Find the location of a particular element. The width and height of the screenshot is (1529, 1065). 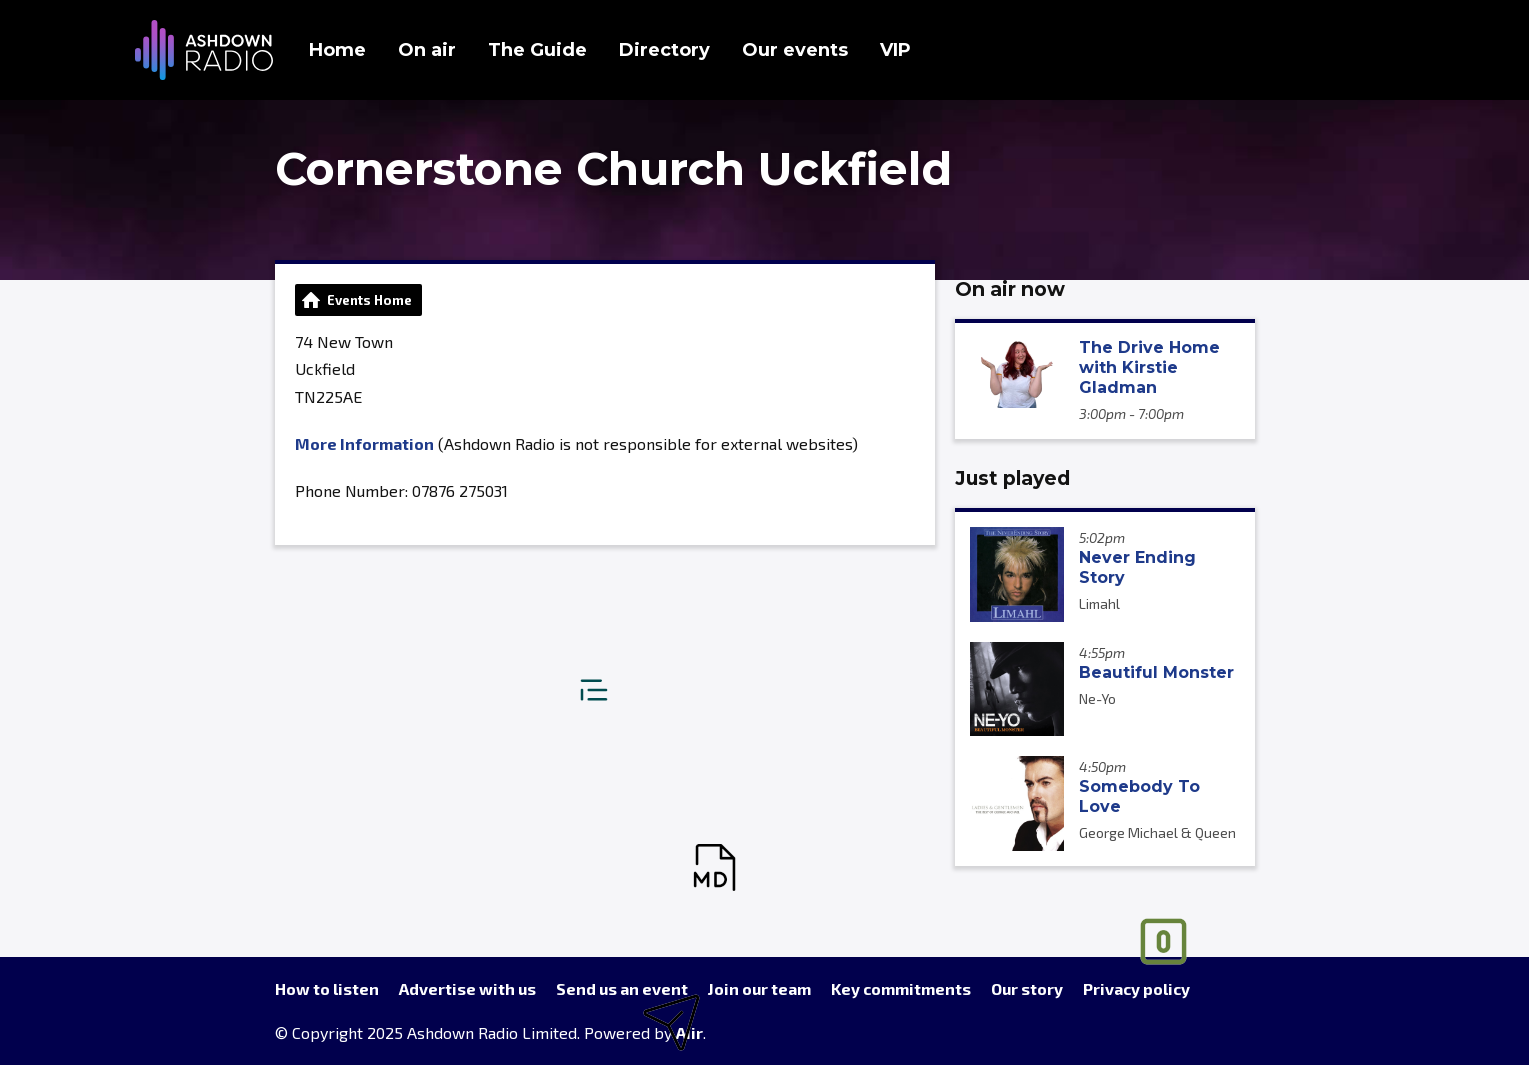

represents the letter "o" in a text or keyboard input is located at coordinates (1163, 941).